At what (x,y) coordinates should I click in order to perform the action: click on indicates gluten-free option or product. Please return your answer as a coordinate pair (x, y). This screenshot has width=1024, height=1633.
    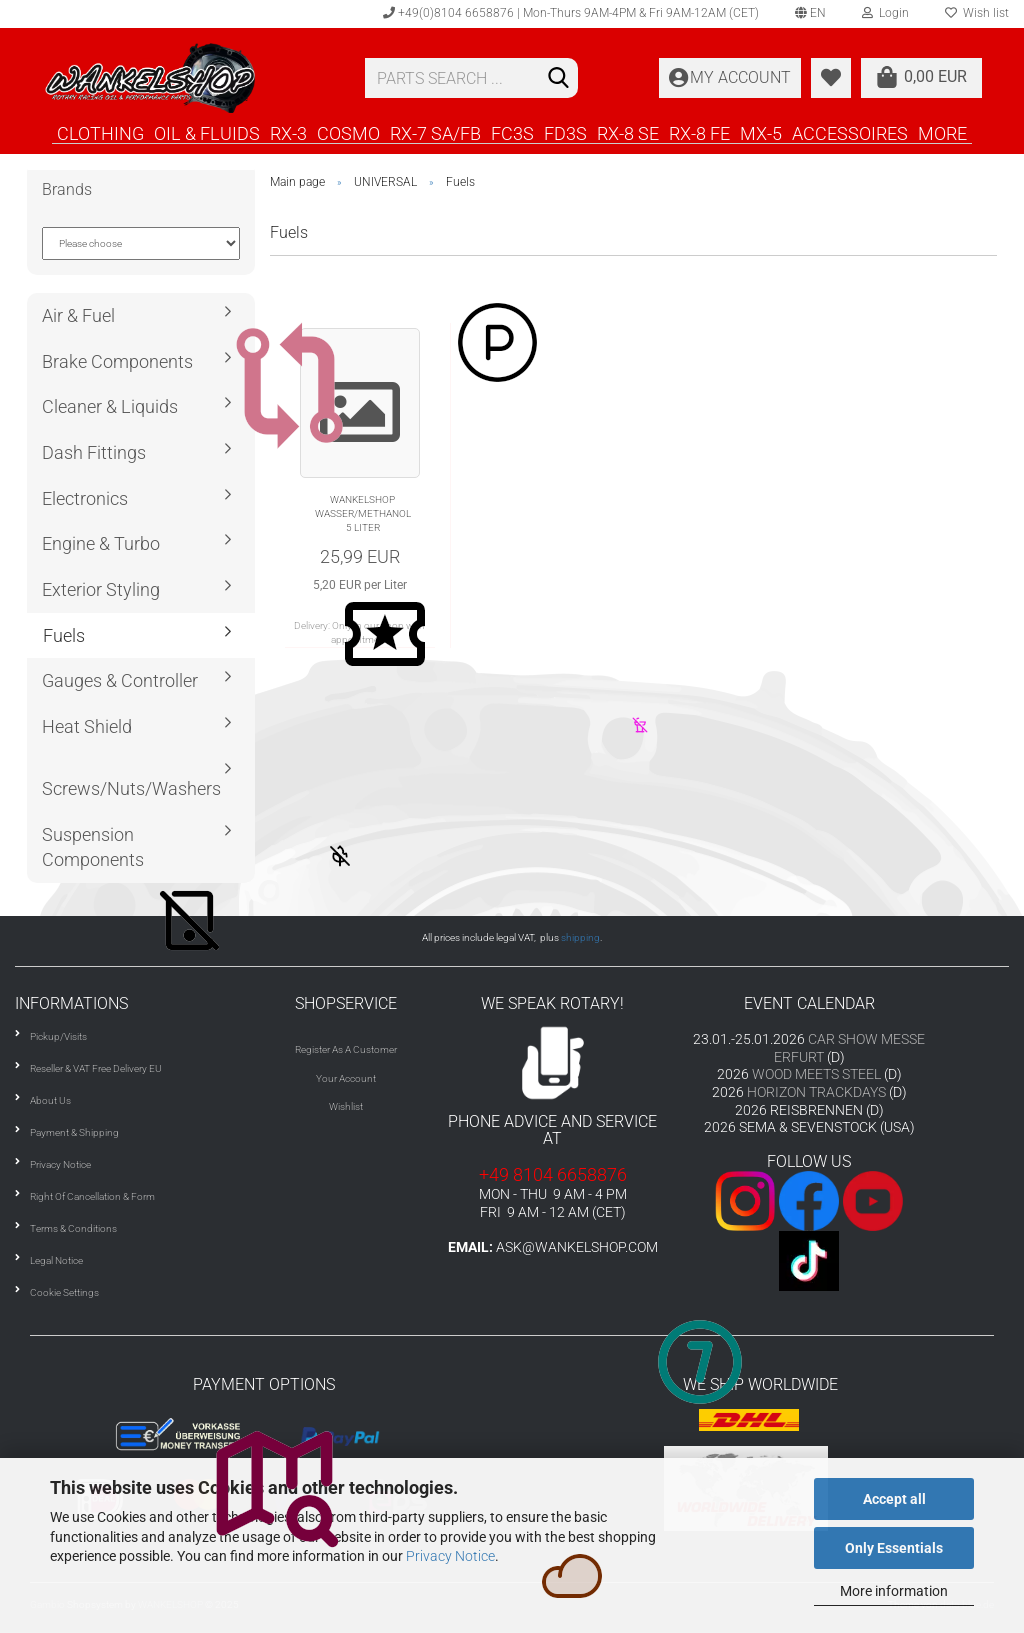
    Looking at the image, I should click on (340, 856).